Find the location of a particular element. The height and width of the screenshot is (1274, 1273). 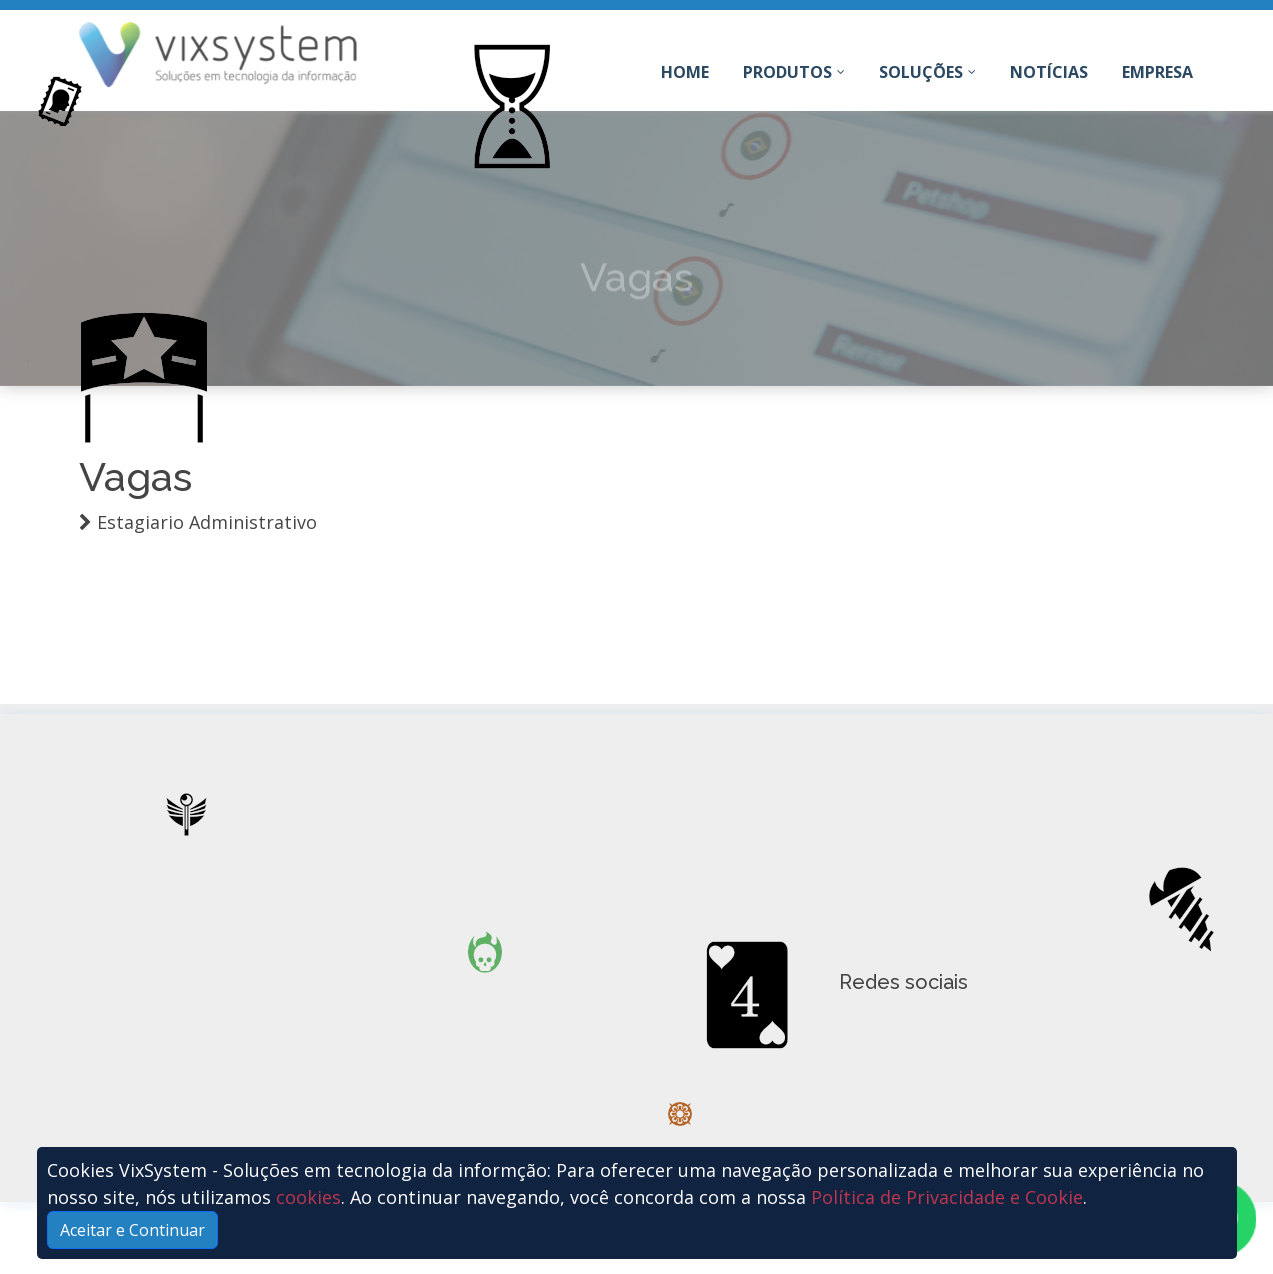

view featured or starred content is located at coordinates (144, 377).